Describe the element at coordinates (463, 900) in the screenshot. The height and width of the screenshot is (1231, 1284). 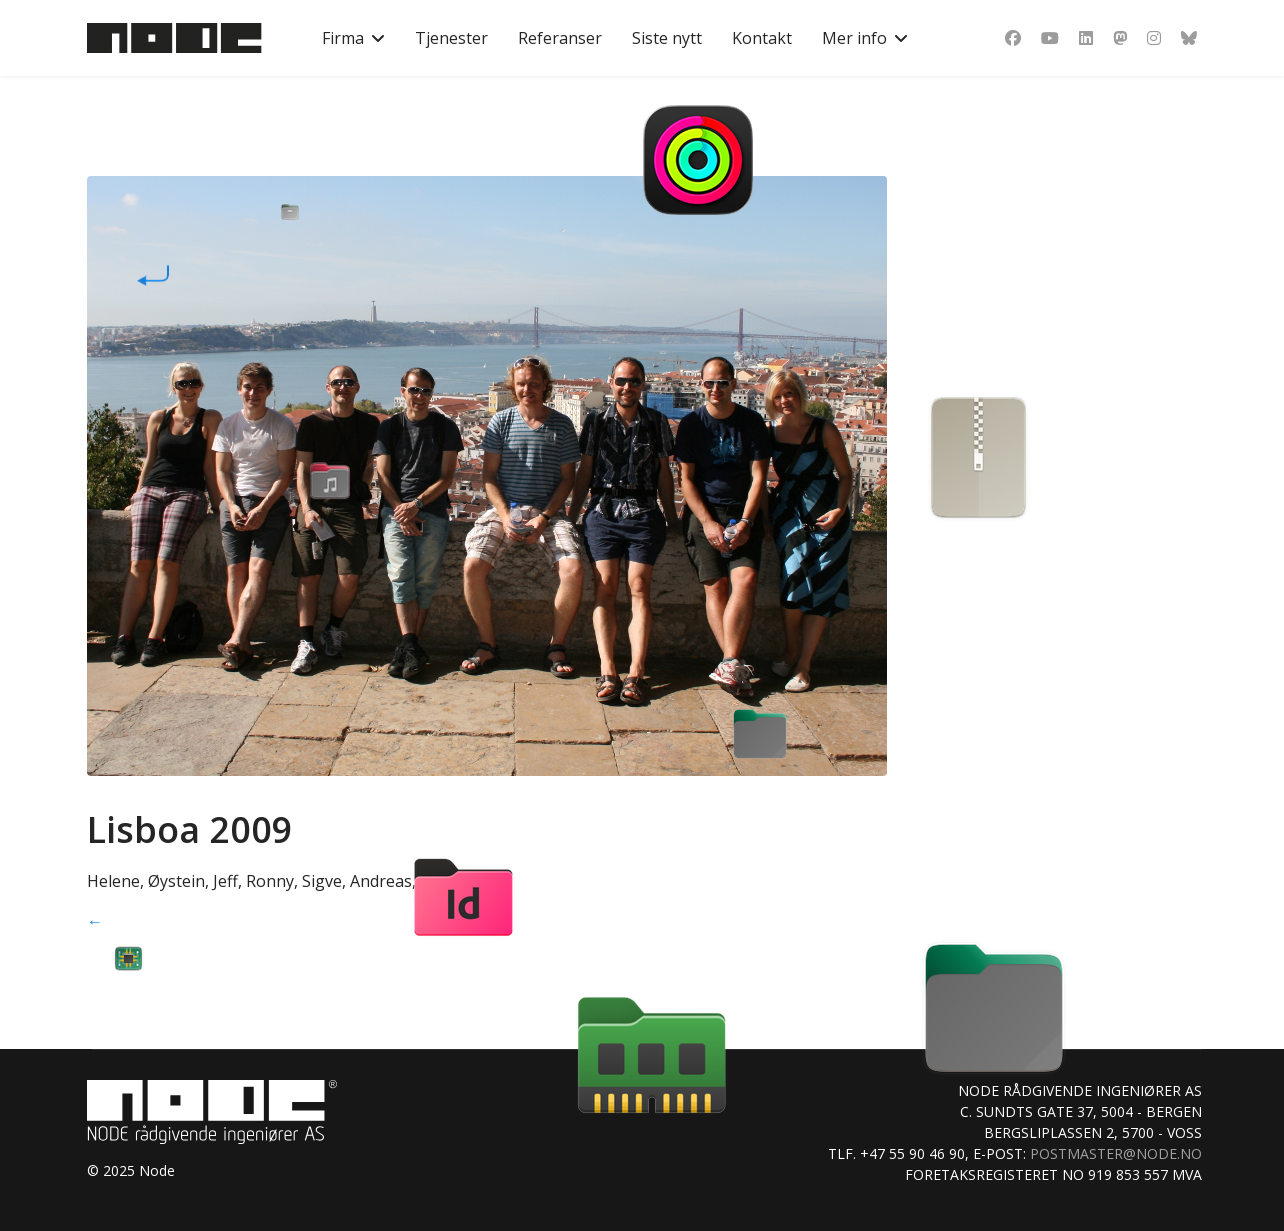
I see `folder containing adobe indesign project files` at that location.